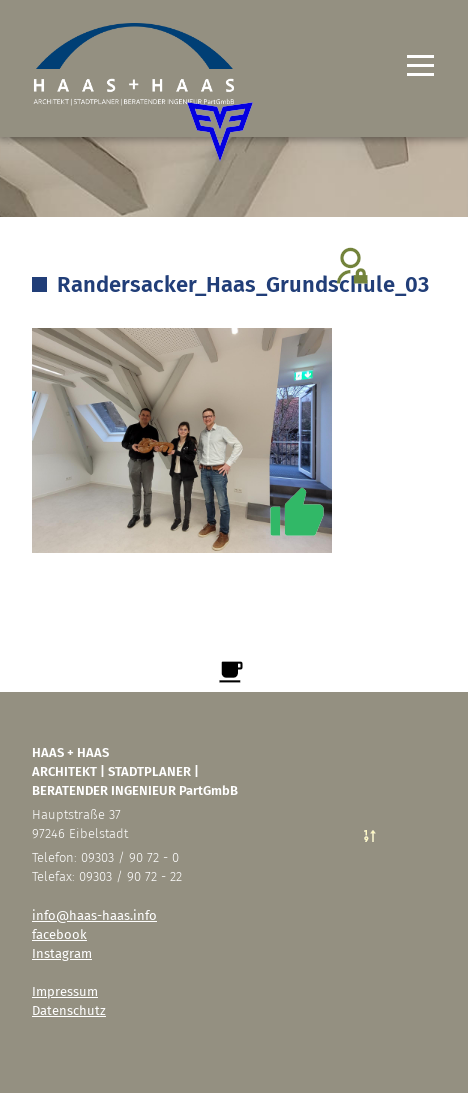 The height and width of the screenshot is (1093, 468). I want to click on access admin or administrator settings, so click(350, 266).